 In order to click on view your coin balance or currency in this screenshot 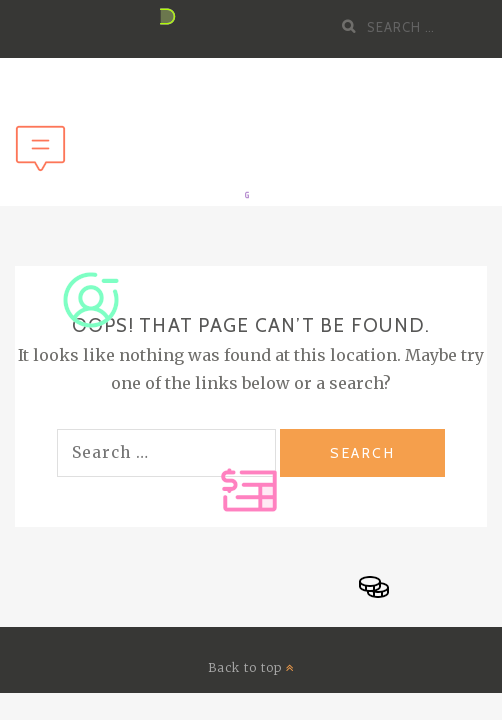, I will do `click(374, 587)`.